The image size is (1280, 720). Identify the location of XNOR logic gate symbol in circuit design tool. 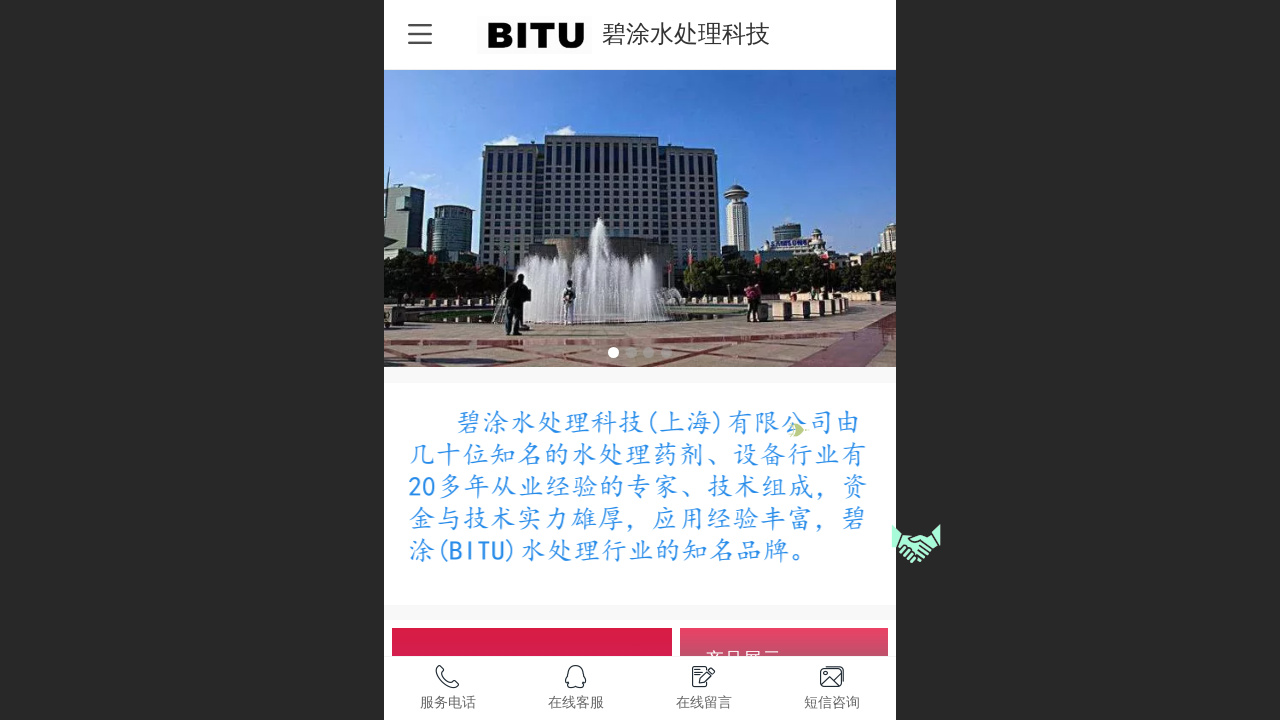
(799, 430).